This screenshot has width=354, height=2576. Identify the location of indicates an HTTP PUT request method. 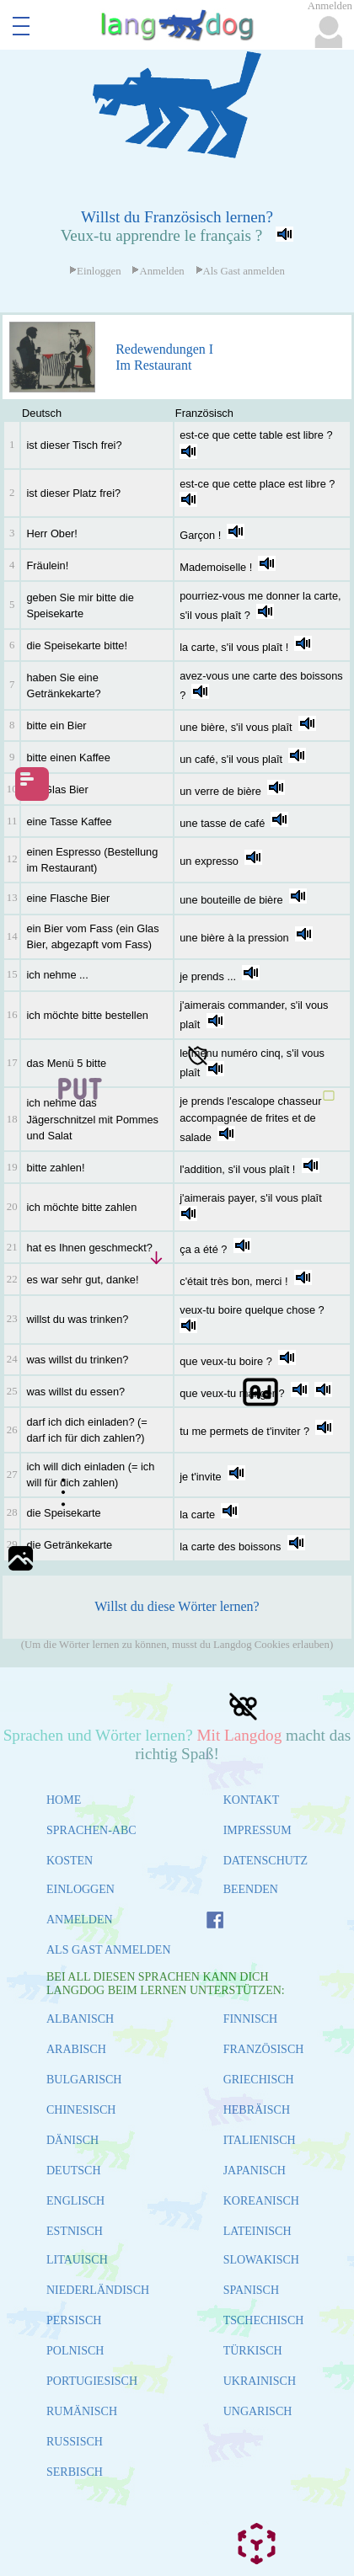
(80, 1089).